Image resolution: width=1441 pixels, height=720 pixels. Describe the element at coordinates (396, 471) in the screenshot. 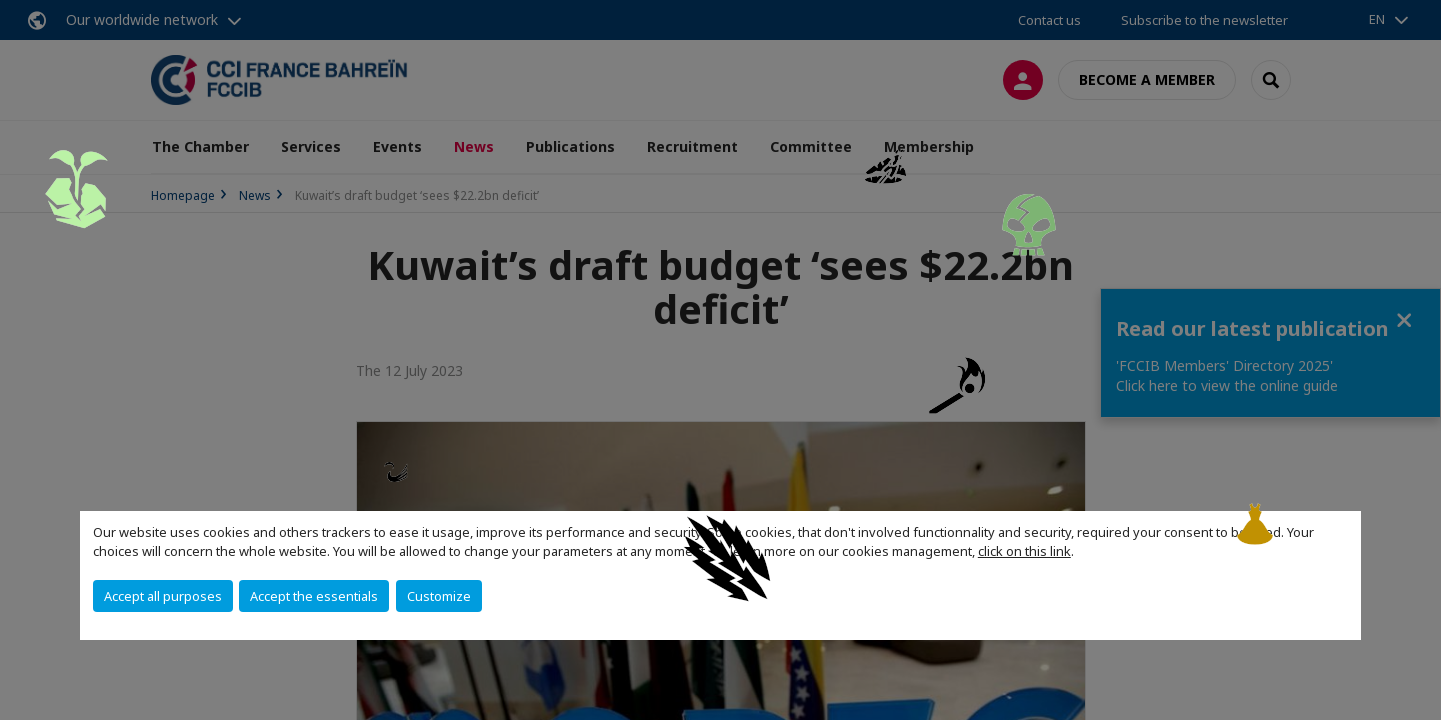

I see `swan or bird-themed game element` at that location.